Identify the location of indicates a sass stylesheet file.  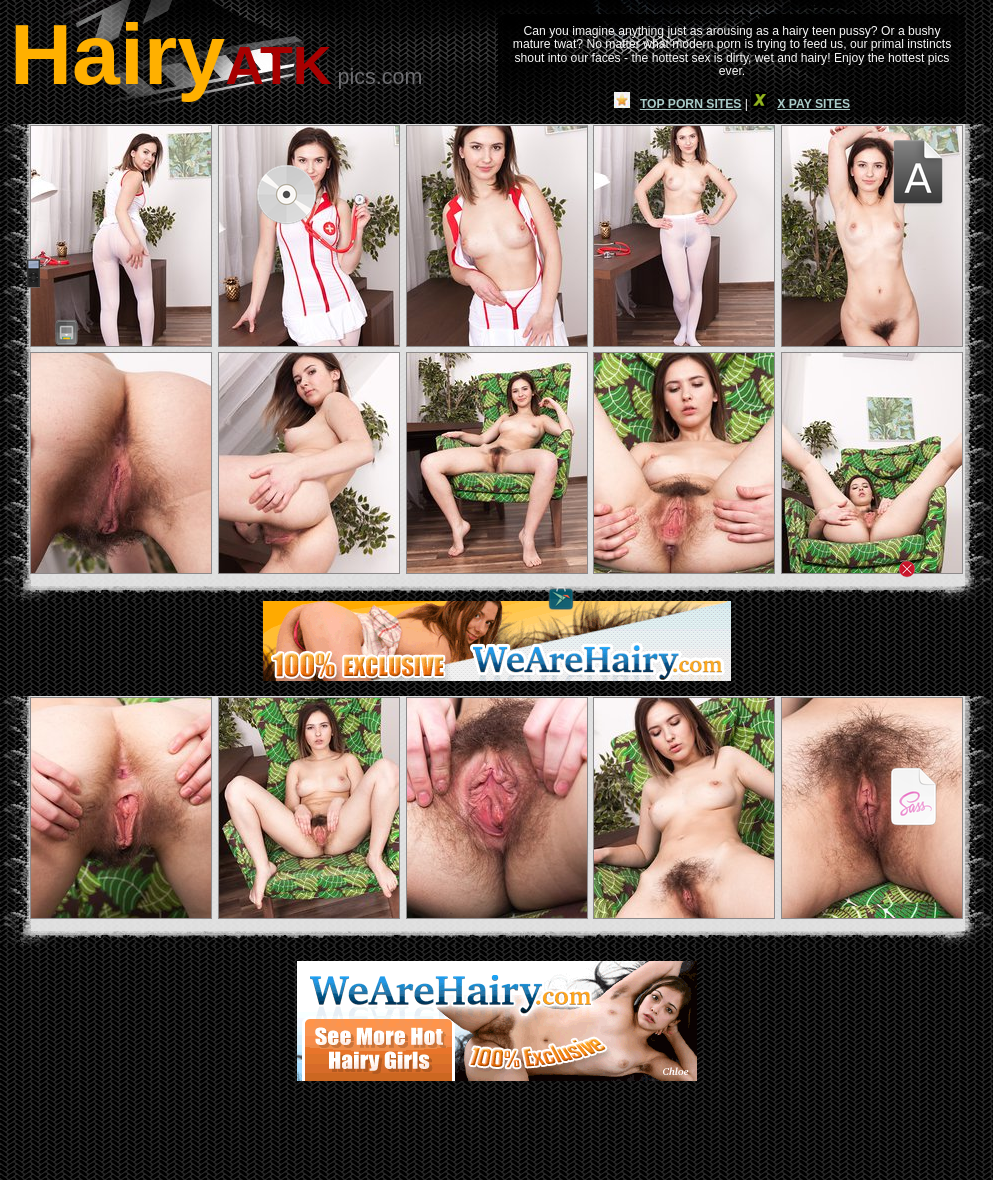
(913, 796).